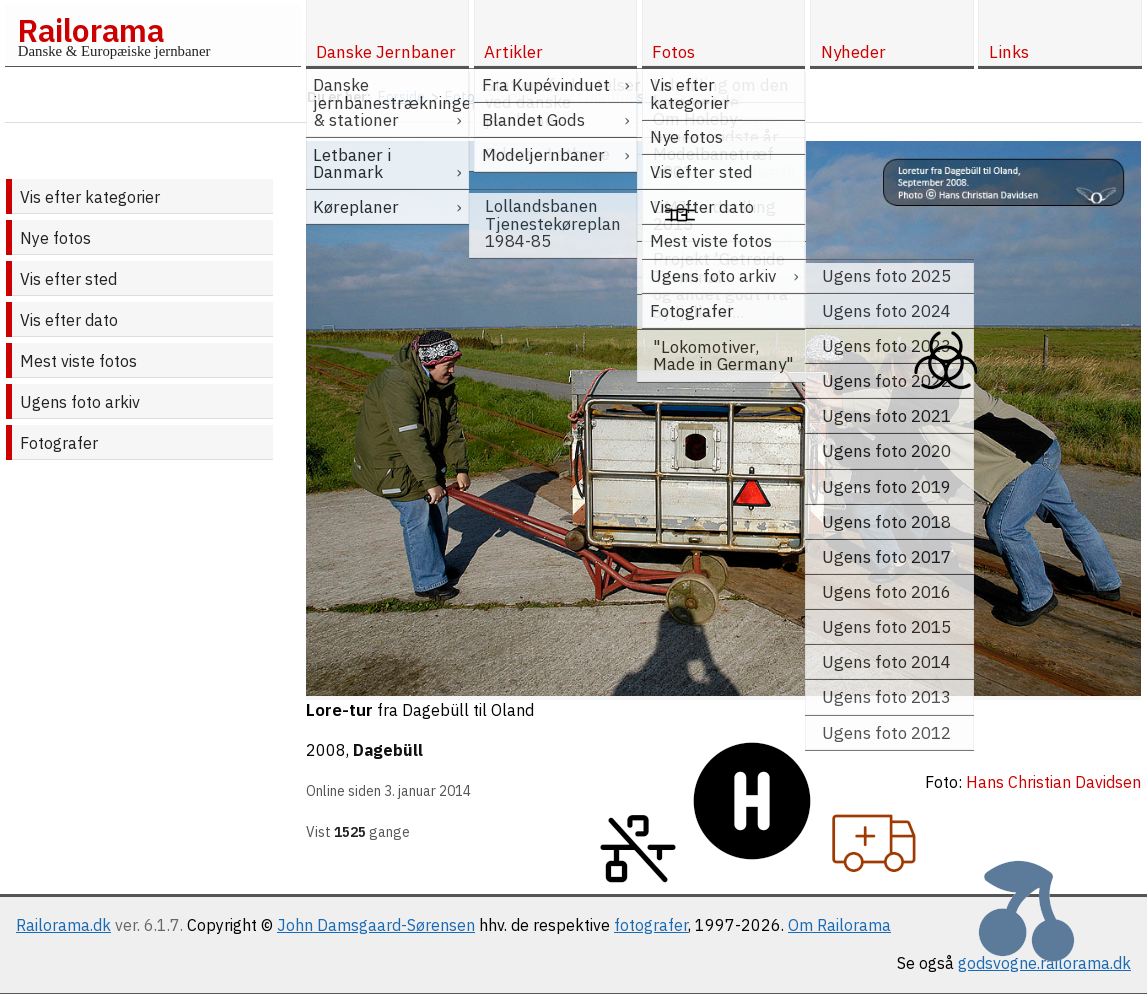 This screenshot has width=1147, height=994. I want to click on indicates a hospital or medical facility nearby, so click(752, 801).